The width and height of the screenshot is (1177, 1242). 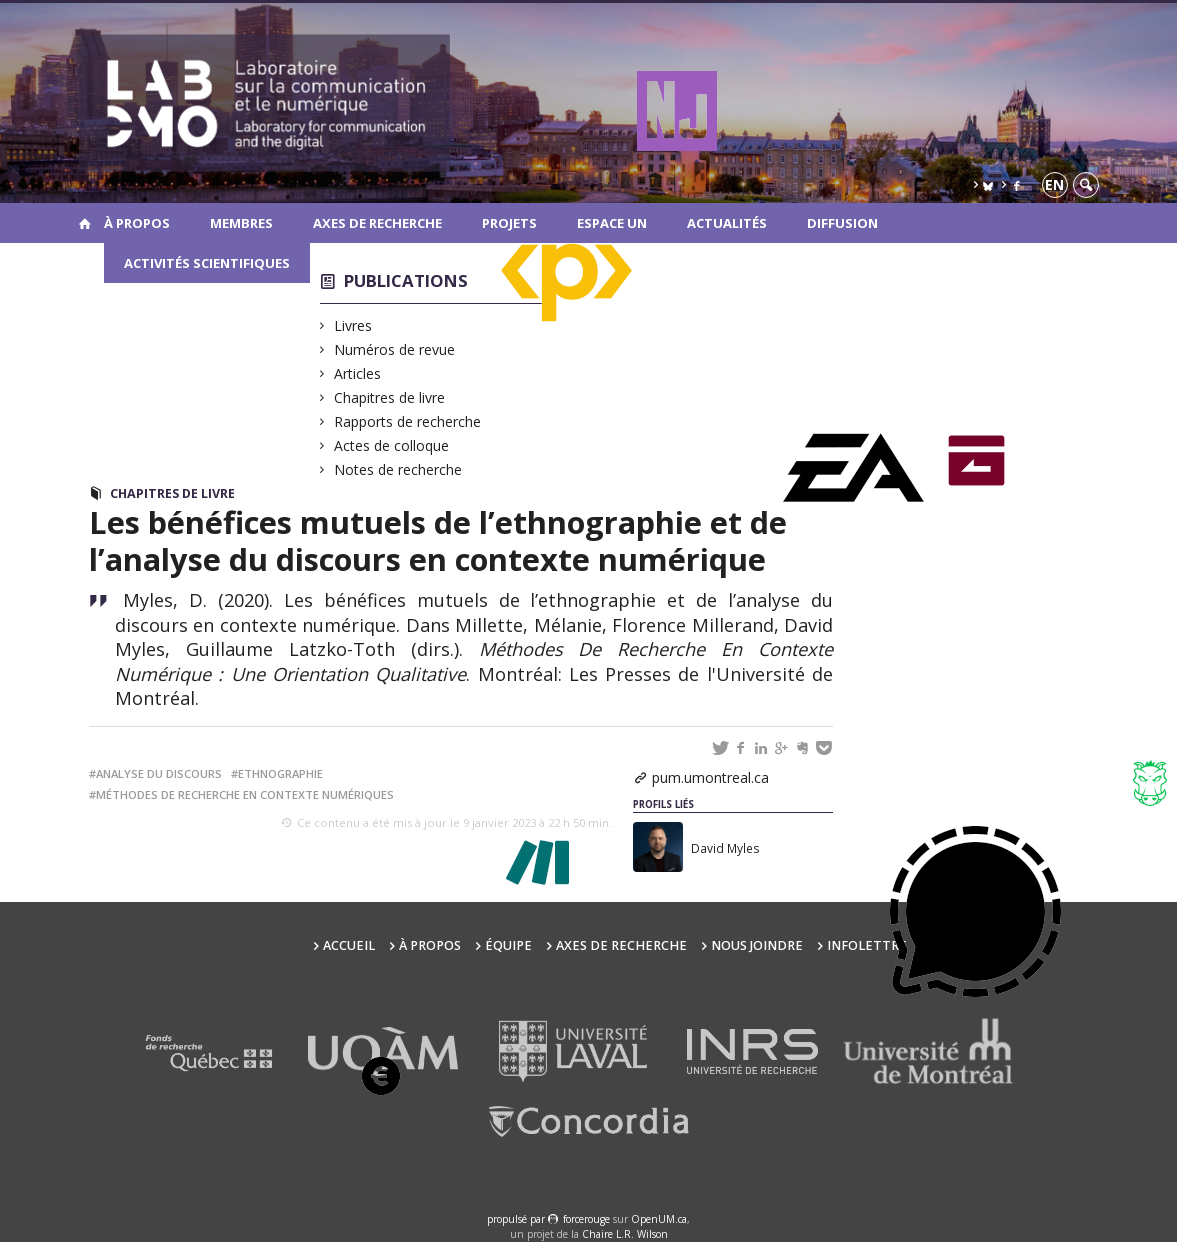 What do you see at coordinates (975, 911) in the screenshot?
I see `open signal messenger` at bounding box center [975, 911].